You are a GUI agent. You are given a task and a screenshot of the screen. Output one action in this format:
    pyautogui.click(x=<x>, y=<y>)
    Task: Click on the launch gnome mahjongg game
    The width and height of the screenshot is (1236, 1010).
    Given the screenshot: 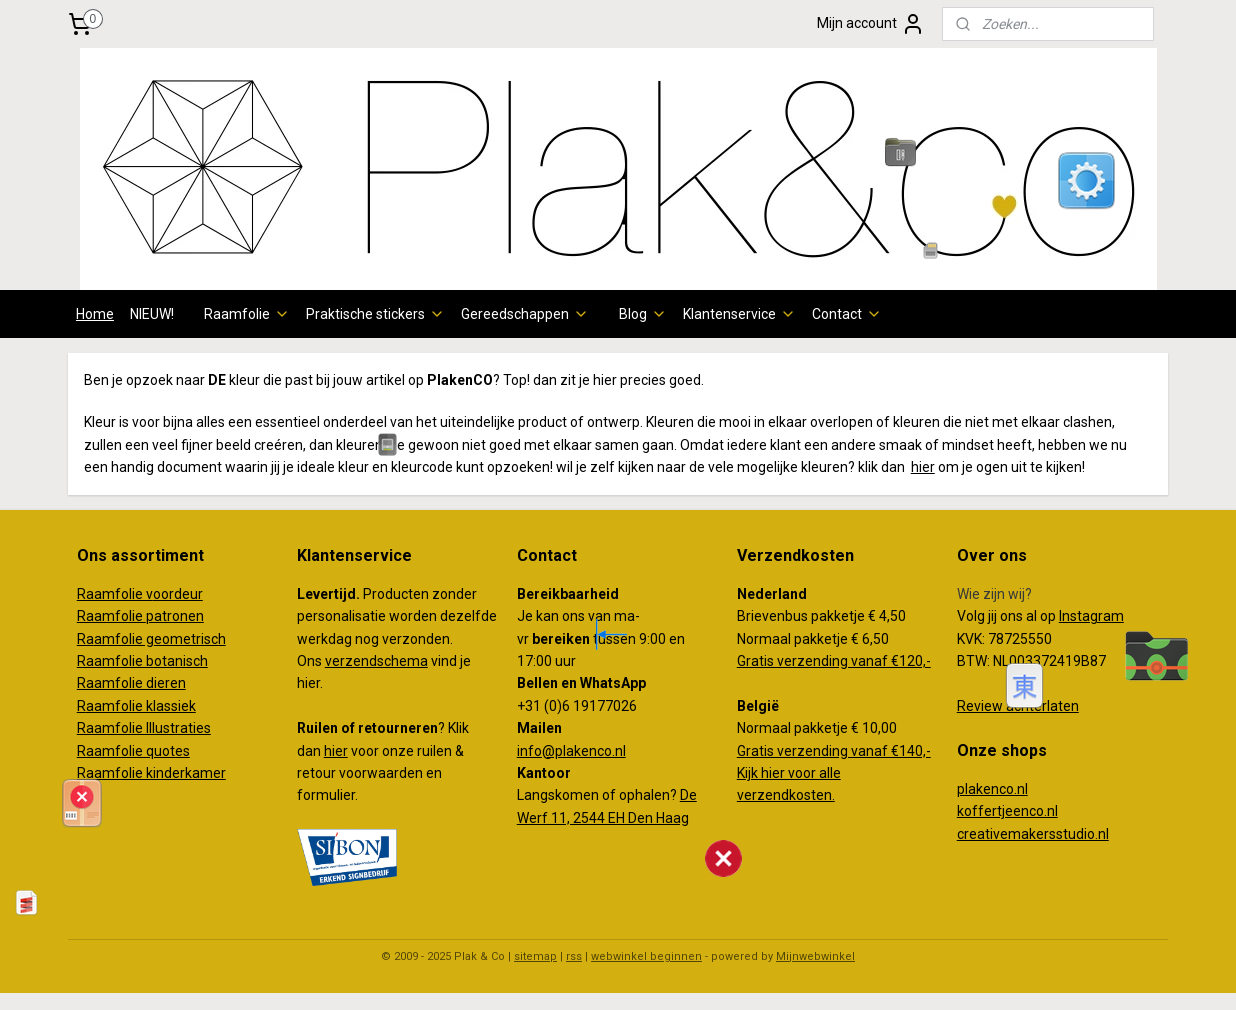 What is the action you would take?
    pyautogui.click(x=1024, y=685)
    